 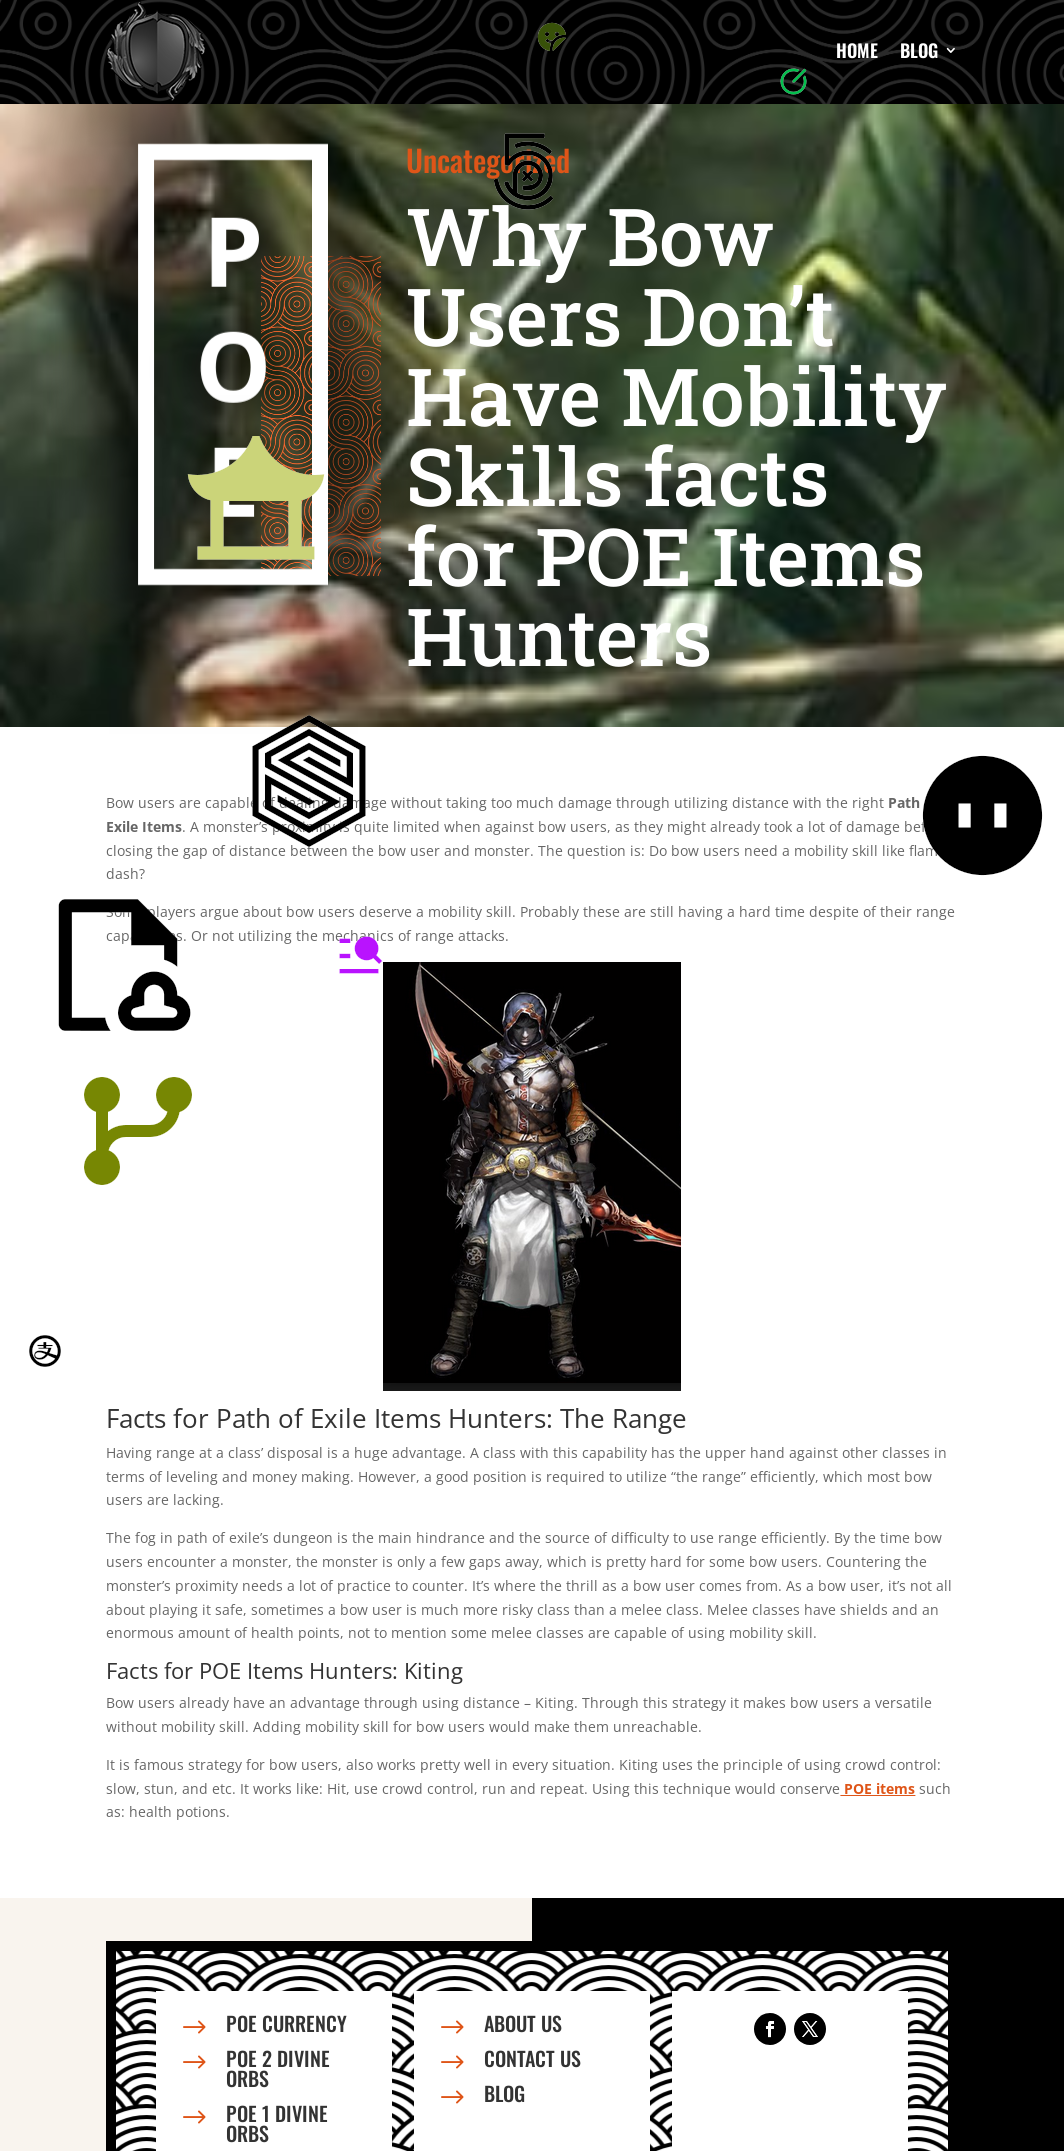 I want to click on access historical or cultural landmarks, so click(x=256, y=501).